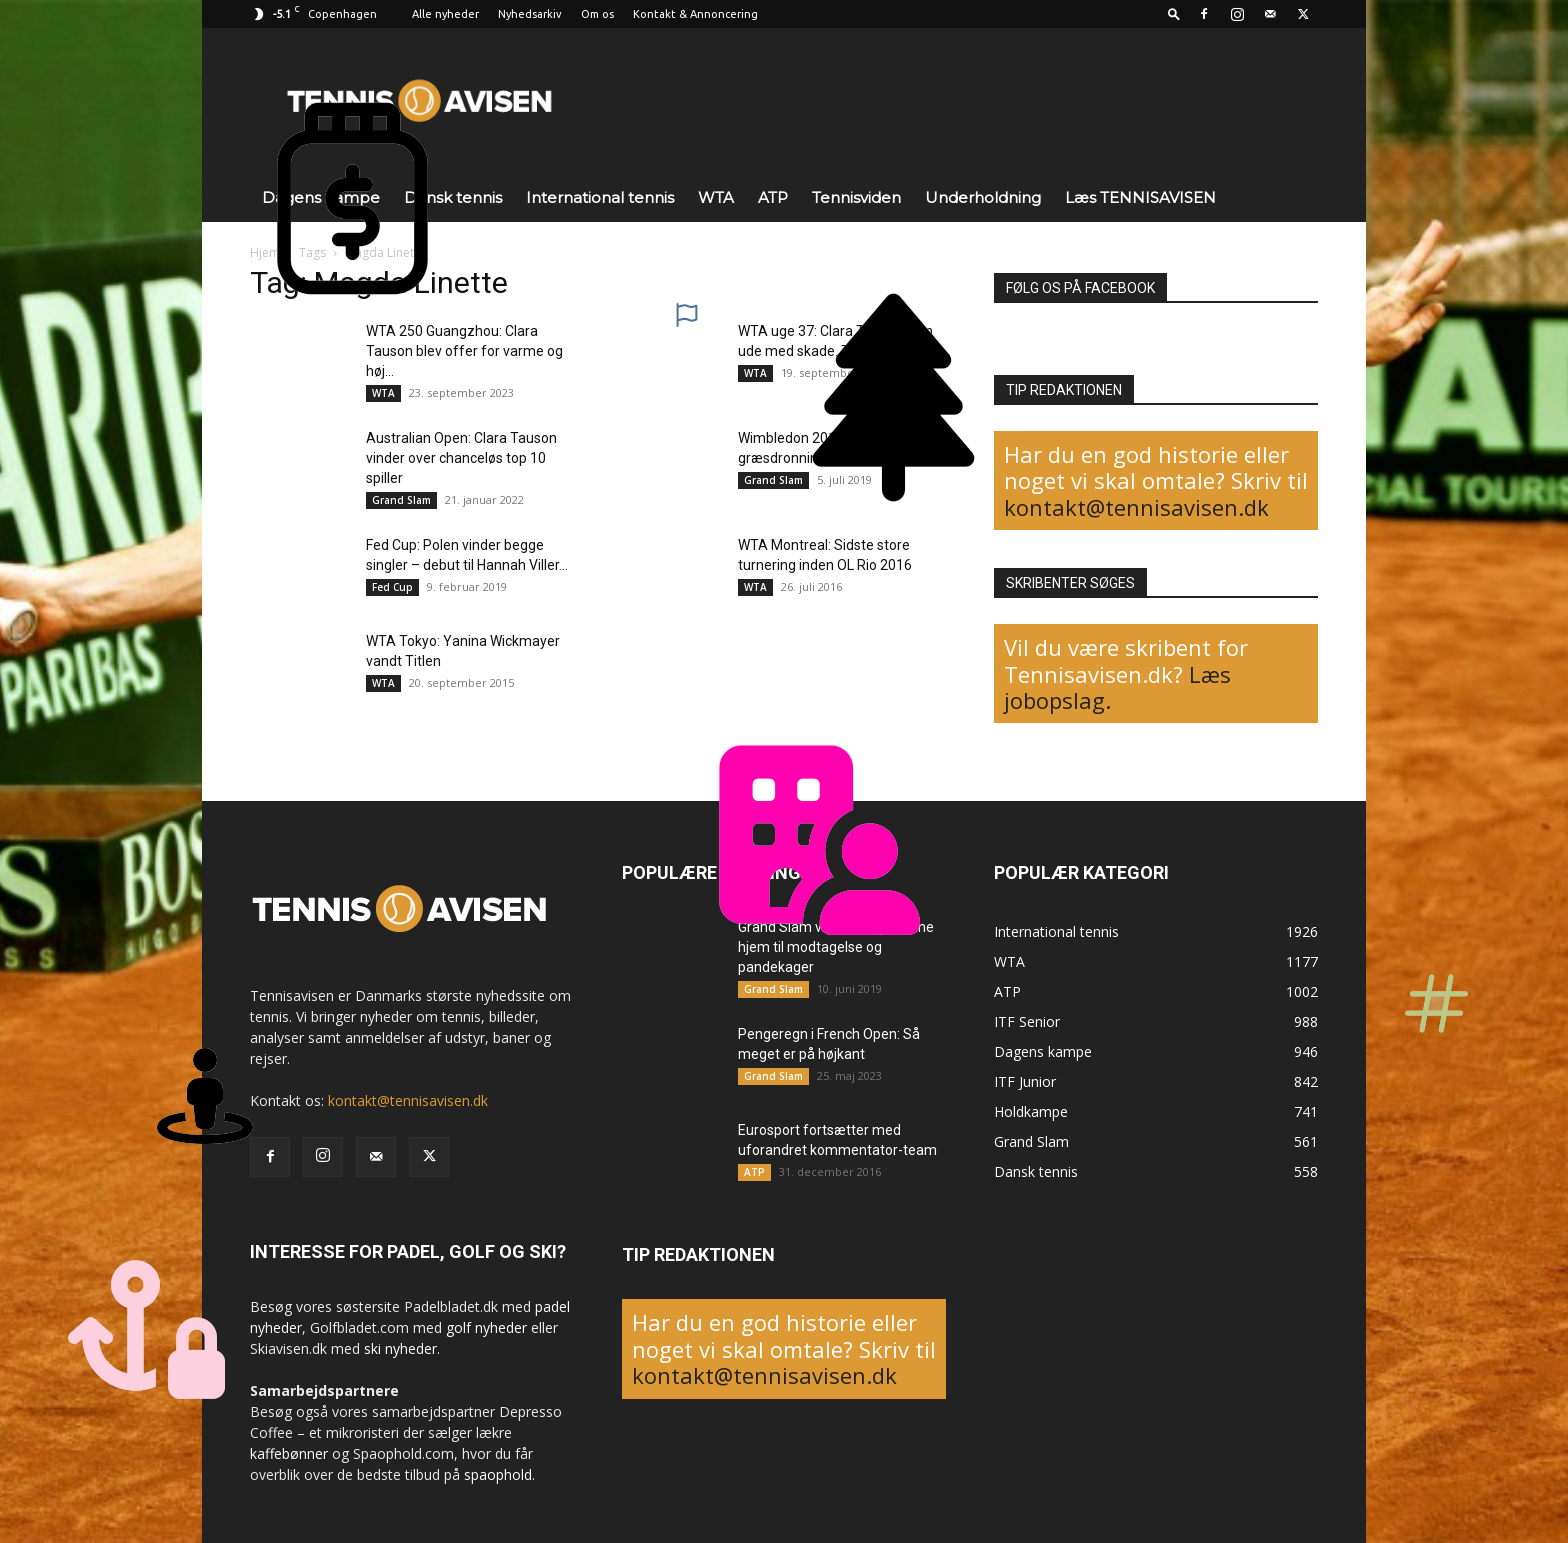 This screenshot has height=1543, width=1568. What do you see at coordinates (1436, 1003) in the screenshot?
I see `view or browse hashtags` at bounding box center [1436, 1003].